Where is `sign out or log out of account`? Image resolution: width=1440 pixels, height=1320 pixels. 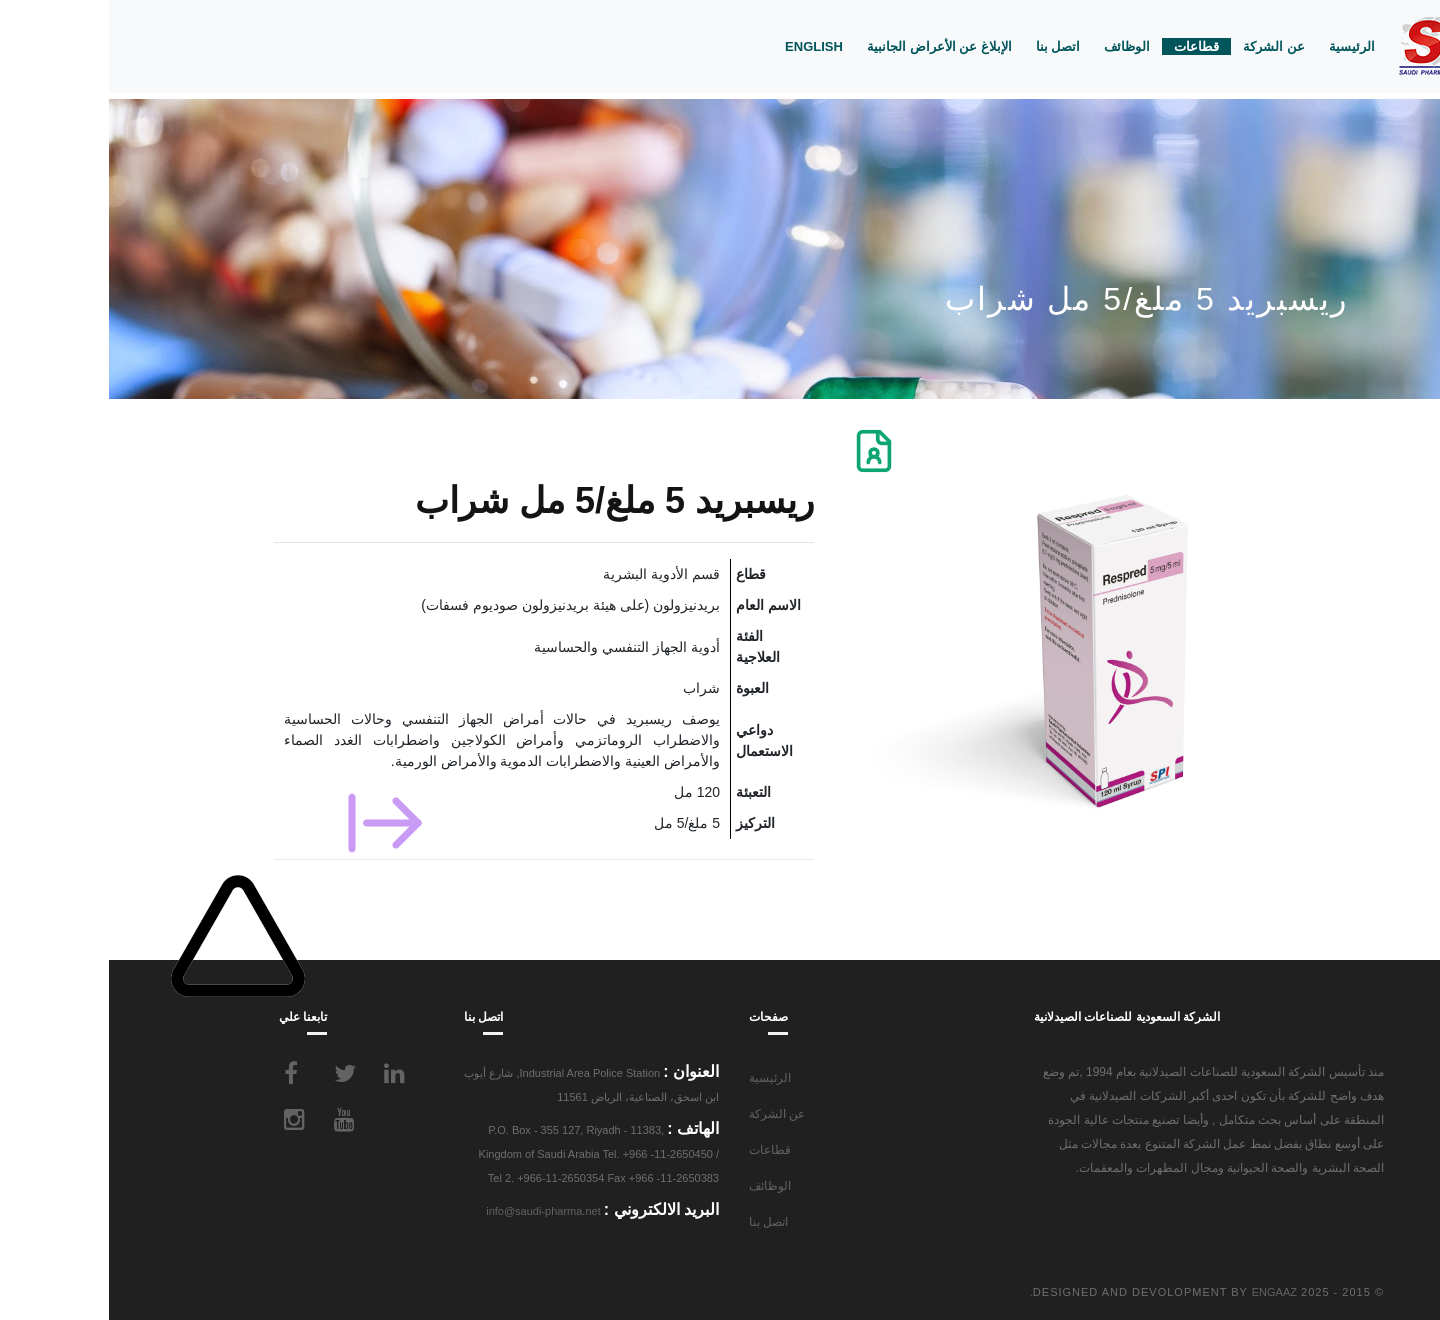
sign out or log out of account is located at coordinates (385, 823).